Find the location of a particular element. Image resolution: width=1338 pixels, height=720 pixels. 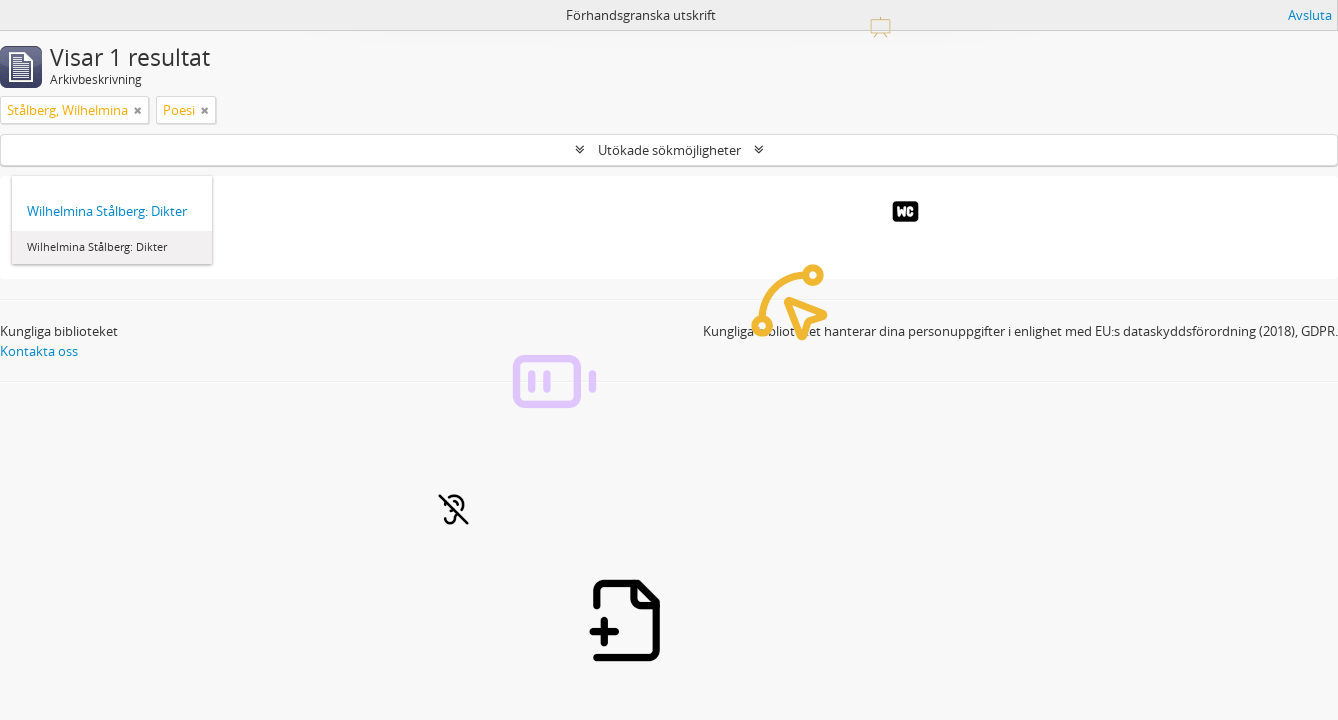

edit or manipulate a vector path is located at coordinates (787, 300).